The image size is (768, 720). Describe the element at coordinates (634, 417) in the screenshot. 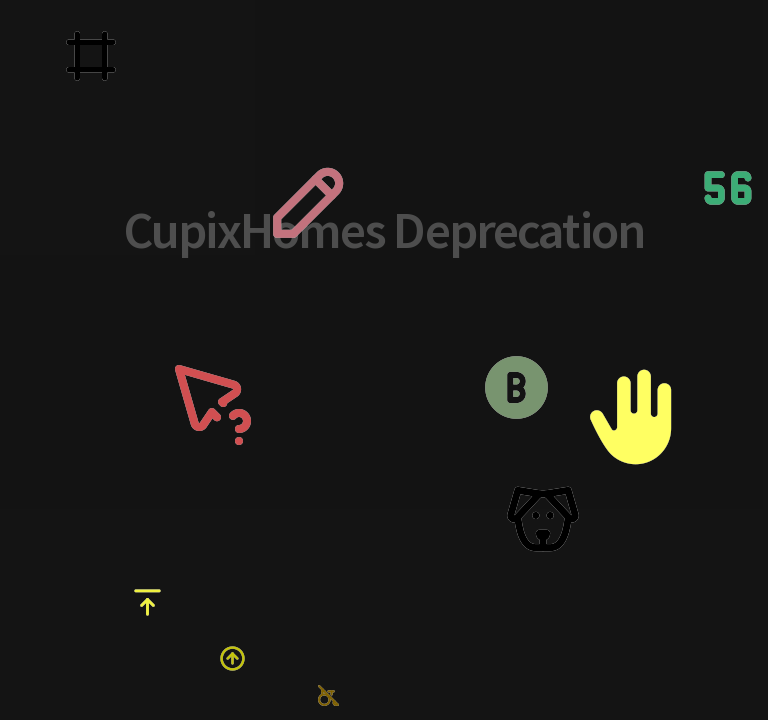

I see `stop or pause an action` at that location.